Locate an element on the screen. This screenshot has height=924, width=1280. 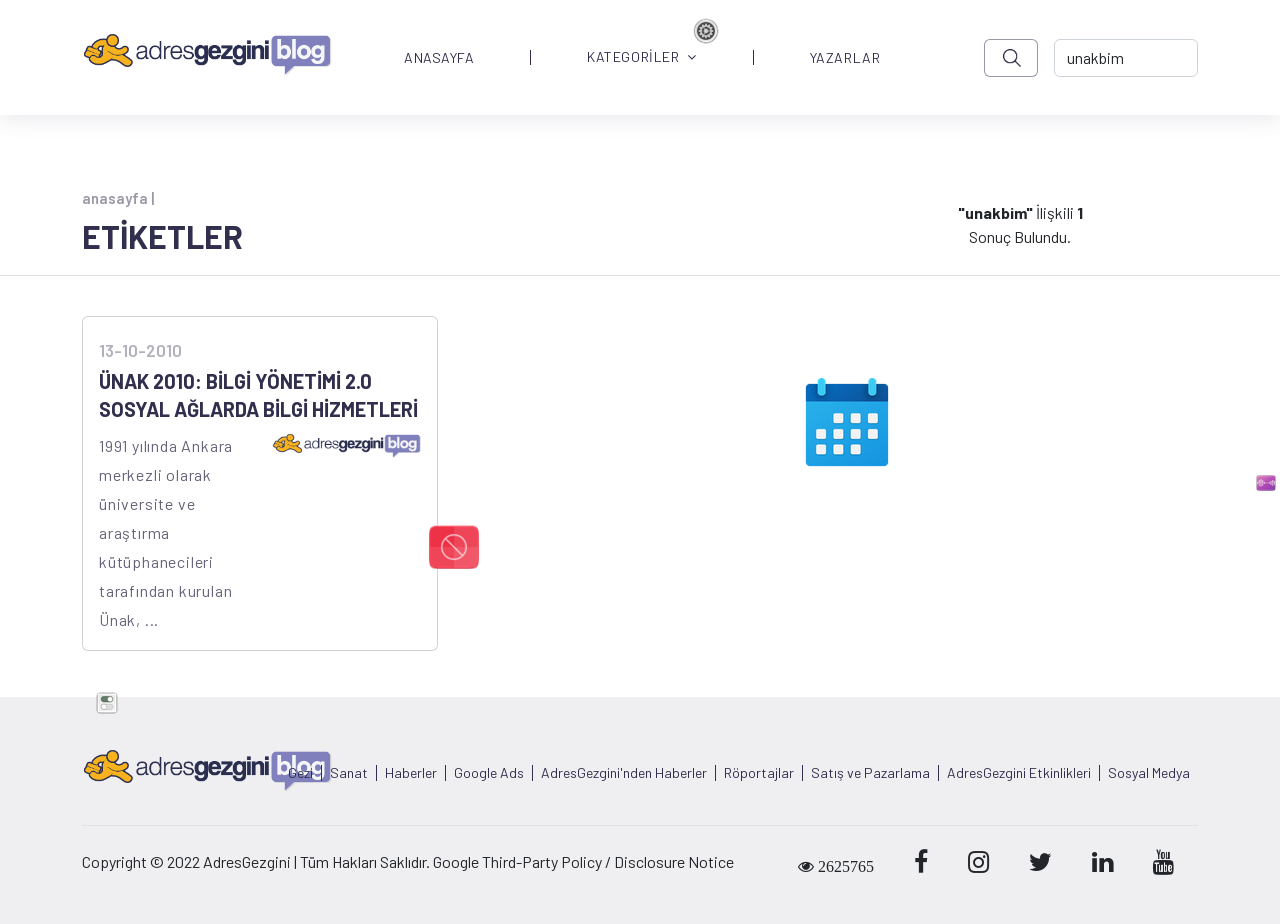
view or edit document properties is located at coordinates (706, 31).